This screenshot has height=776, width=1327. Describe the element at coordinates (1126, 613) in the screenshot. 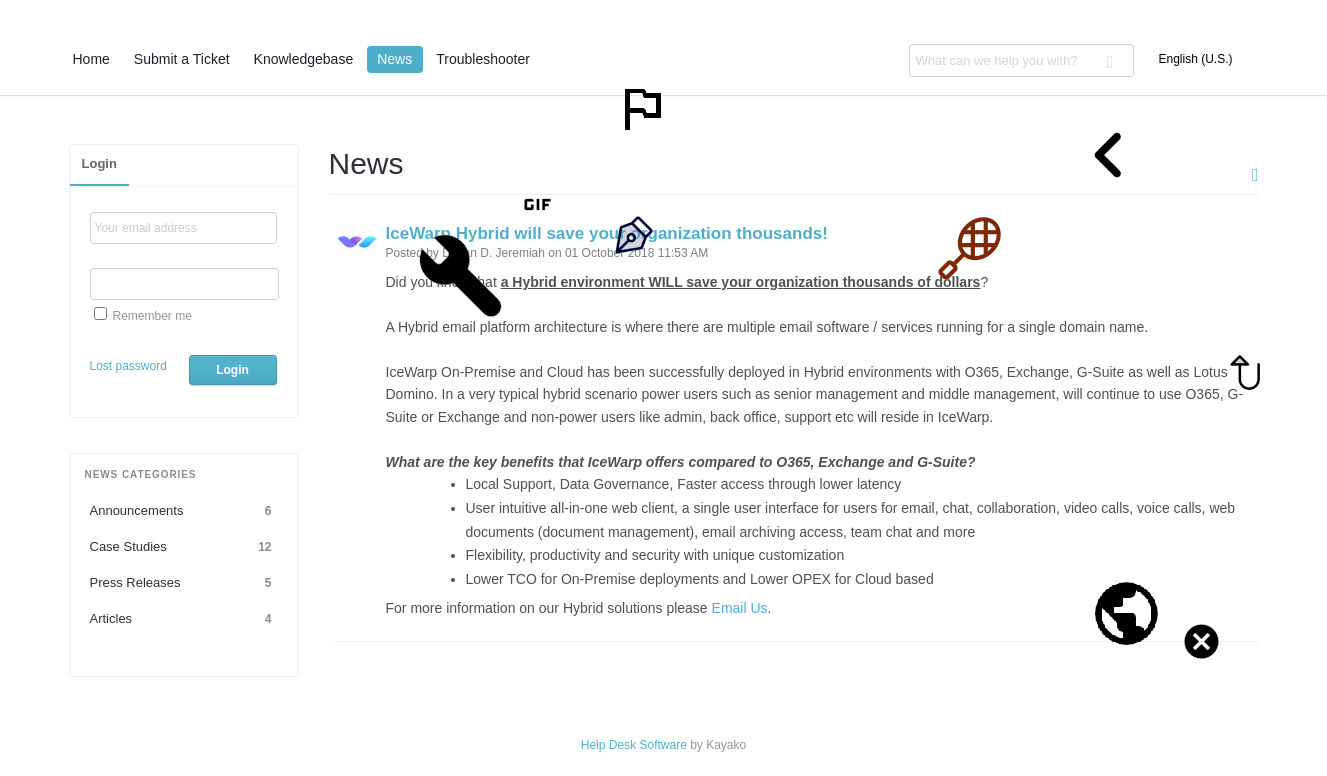

I see `switch to public visibility` at that location.